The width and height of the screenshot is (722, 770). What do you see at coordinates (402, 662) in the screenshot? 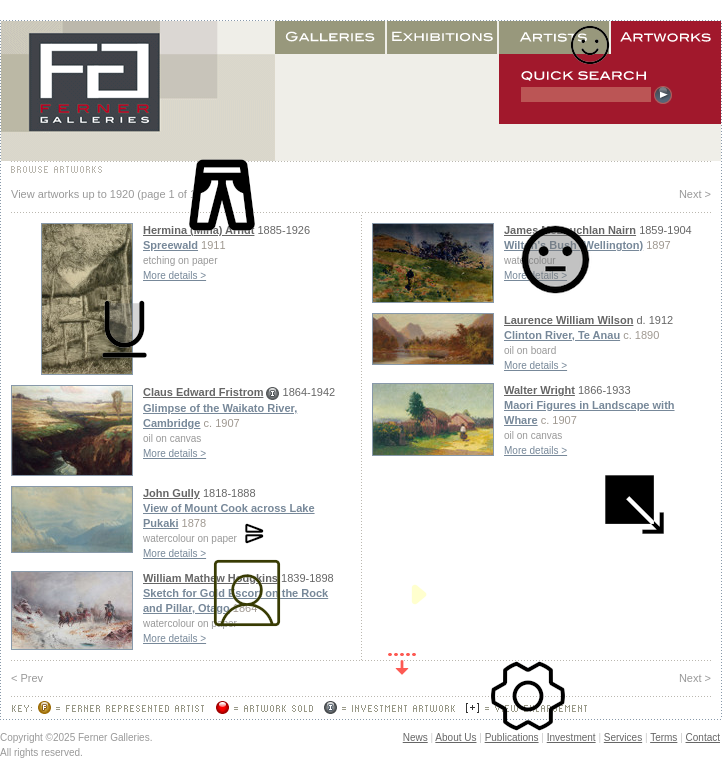
I see `expand collapsed content below` at bounding box center [402, 662].